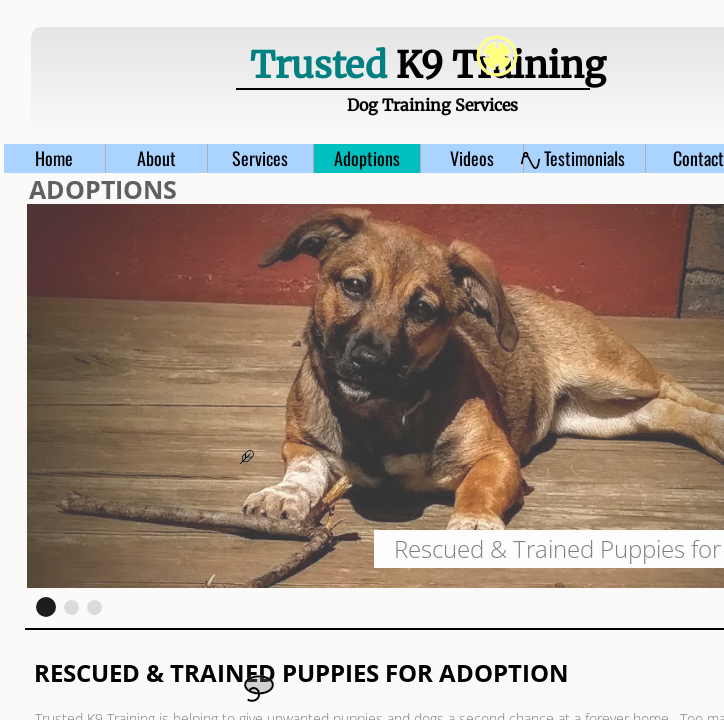 This screenshot has height=720, width=724. I want to click on compose a new message or note, so click(246, 457).